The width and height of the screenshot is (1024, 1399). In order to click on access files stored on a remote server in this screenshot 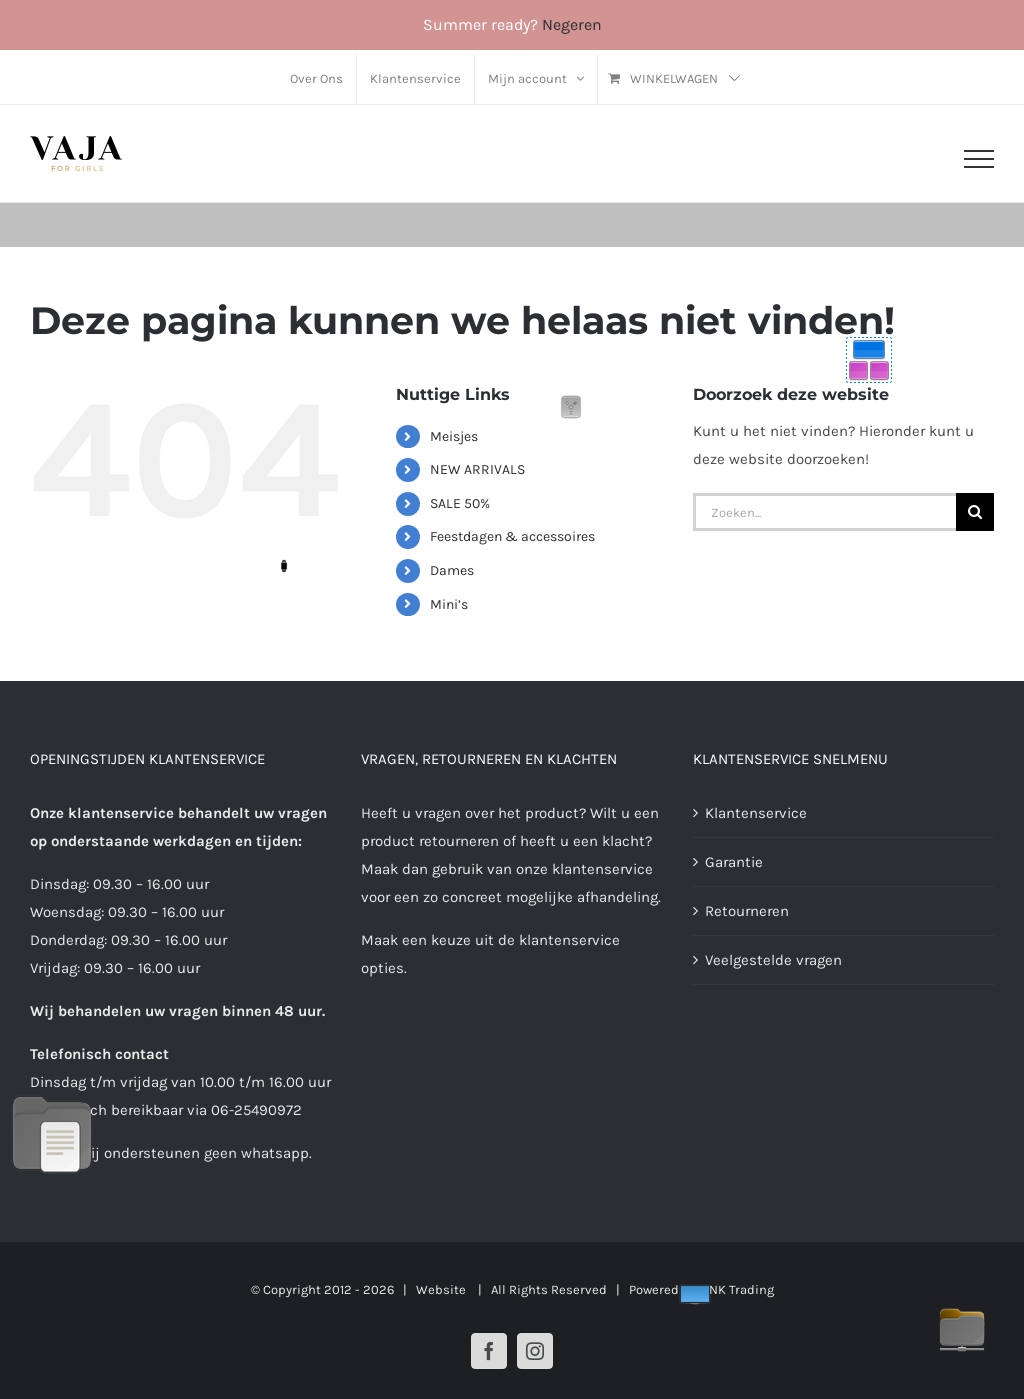, I will do `click(962, 1329)`.